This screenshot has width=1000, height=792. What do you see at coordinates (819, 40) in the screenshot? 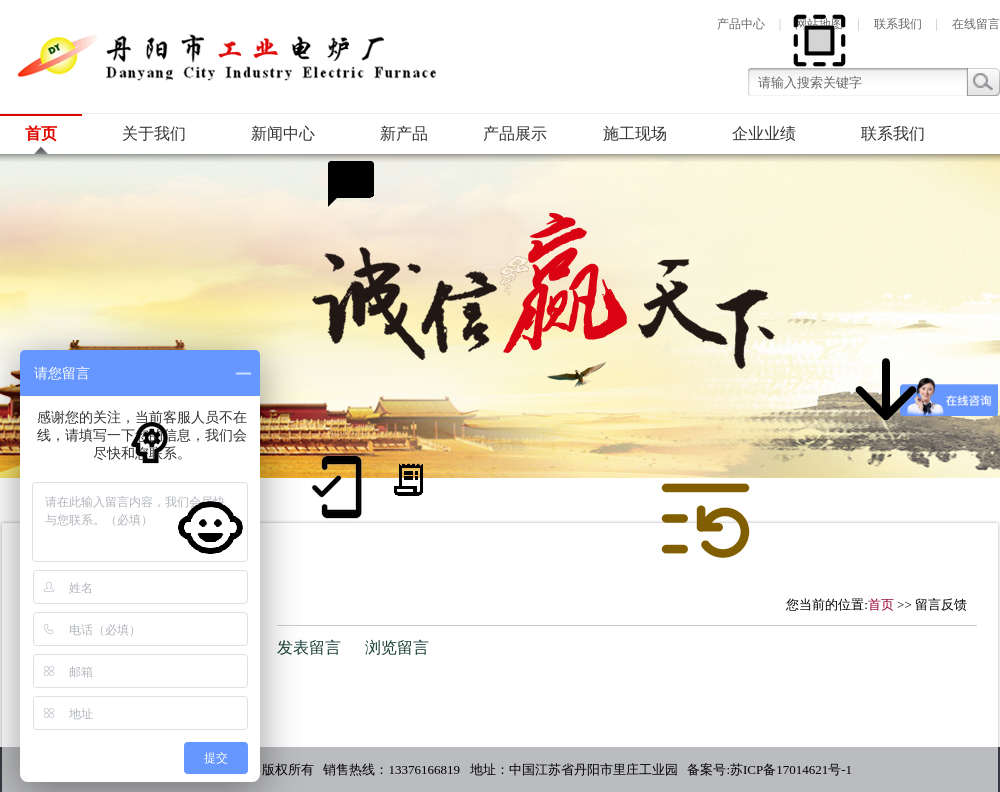
I see `select all items in the current view` at bounding box center [819, 40].